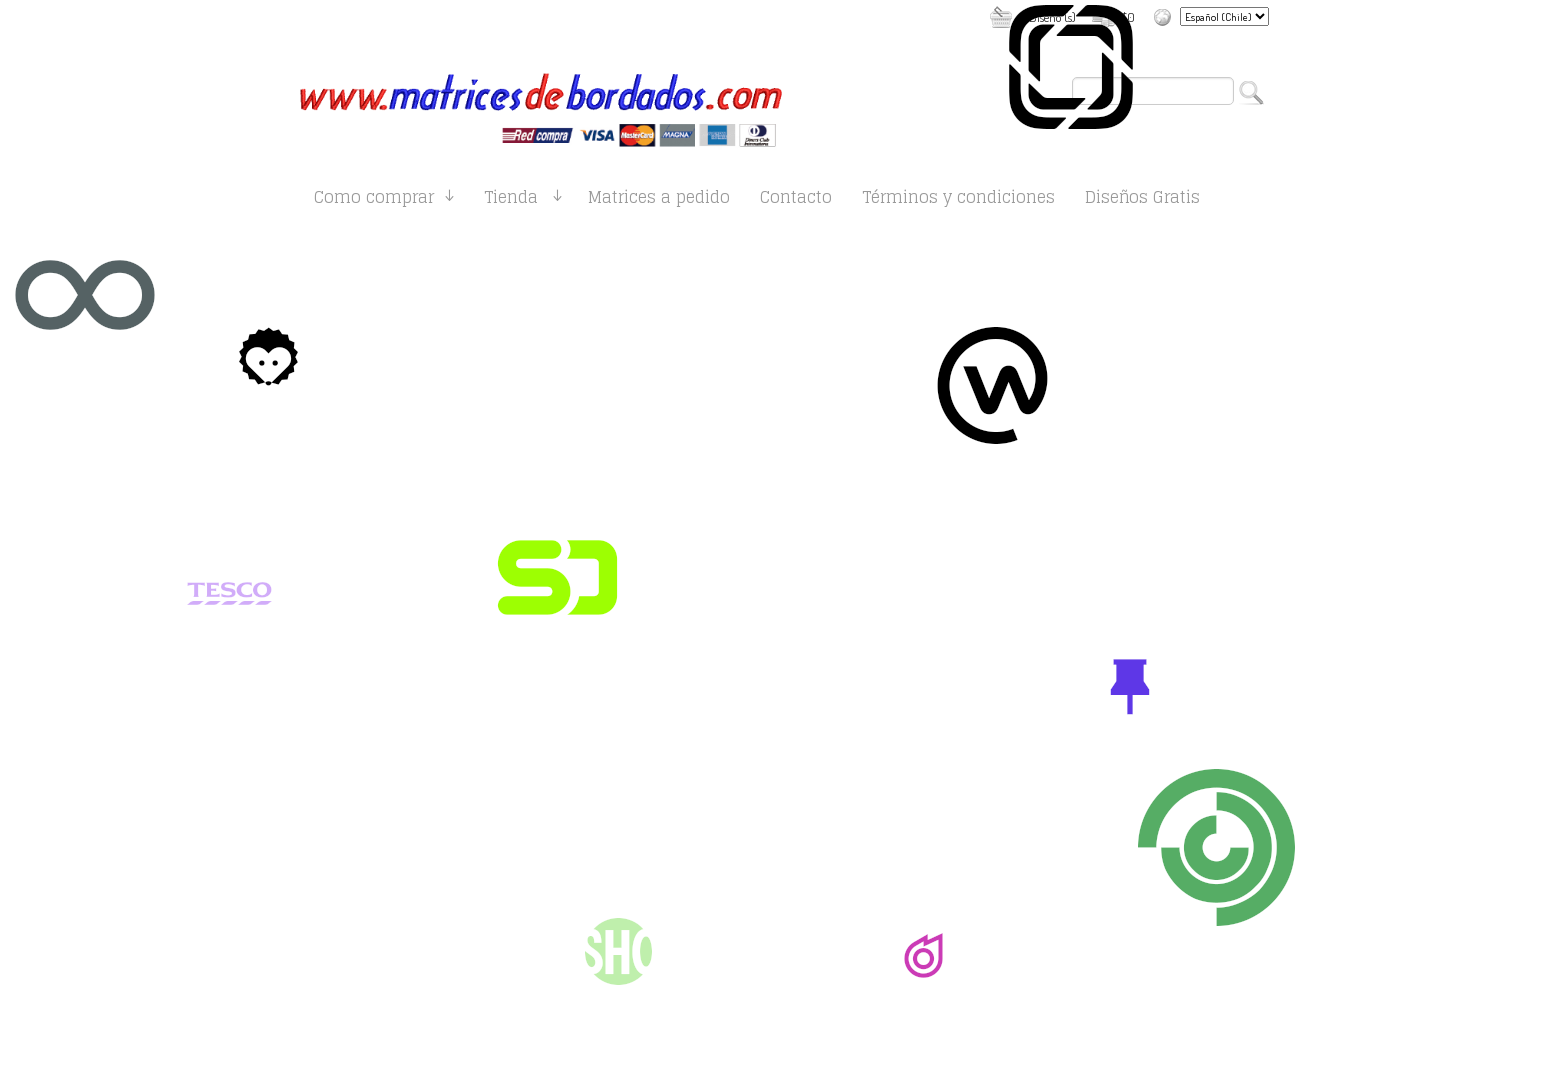  Describe the element at coordinates (923, 956) in the screenshot. I see `indicates meteor or space weather event` at that location.